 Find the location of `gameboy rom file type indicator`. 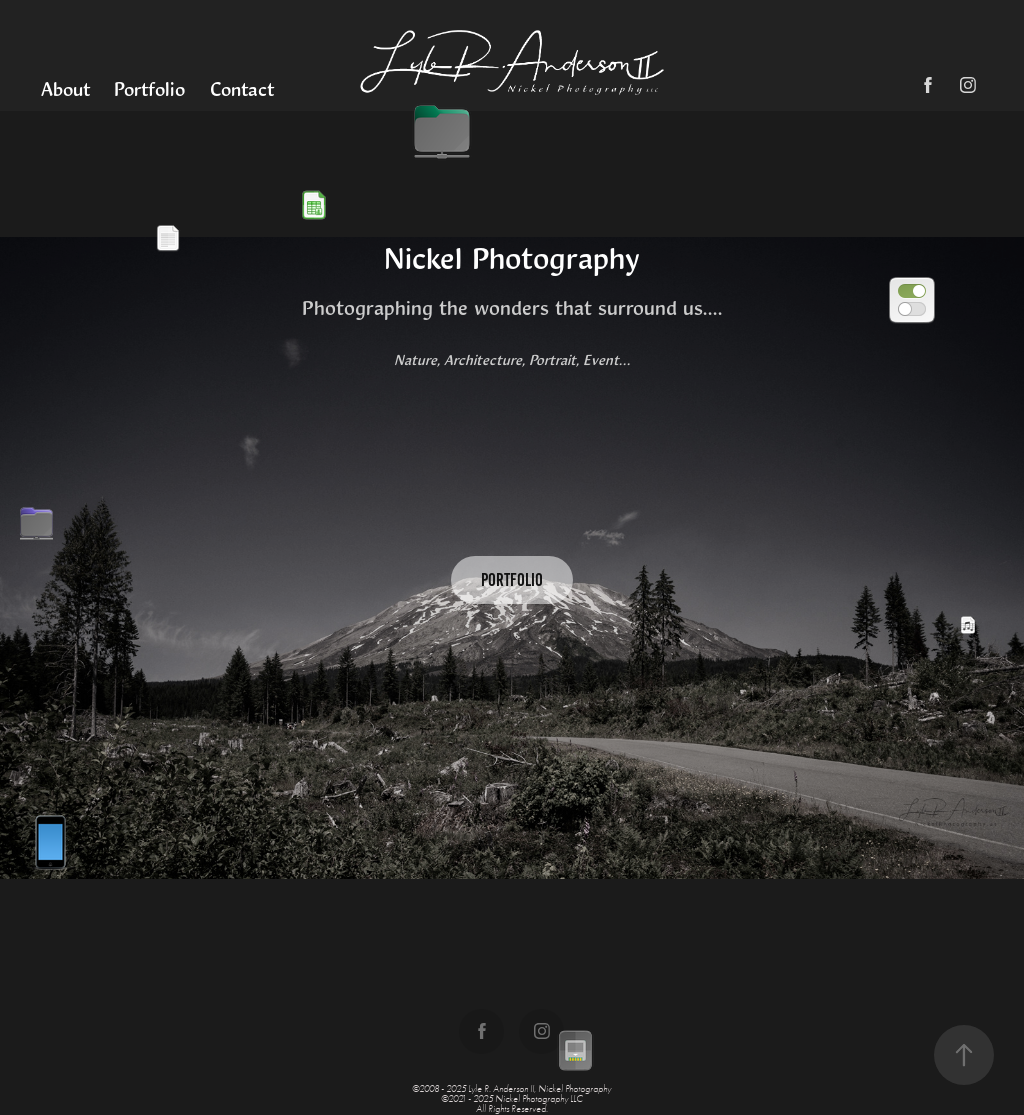

gameboy rom file type indicator is located at coordinates (575, 1050).